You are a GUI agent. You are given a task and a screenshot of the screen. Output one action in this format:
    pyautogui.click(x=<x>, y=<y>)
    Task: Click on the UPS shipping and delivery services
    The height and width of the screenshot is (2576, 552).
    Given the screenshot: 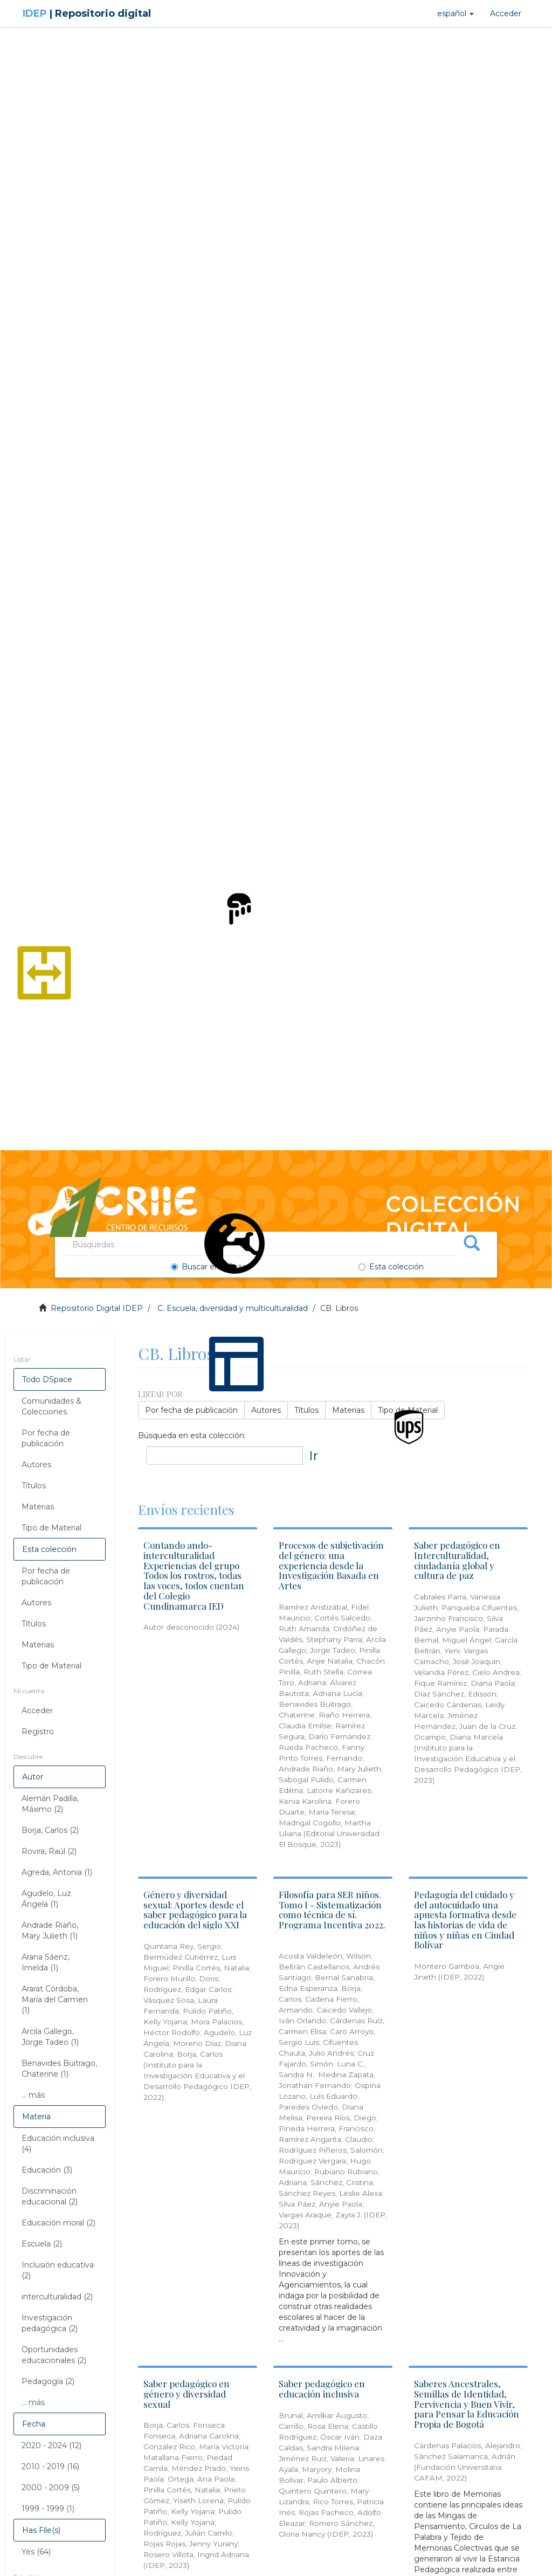 What is the action you would take?
    pyautogui.click(x=409, y=1427)
    